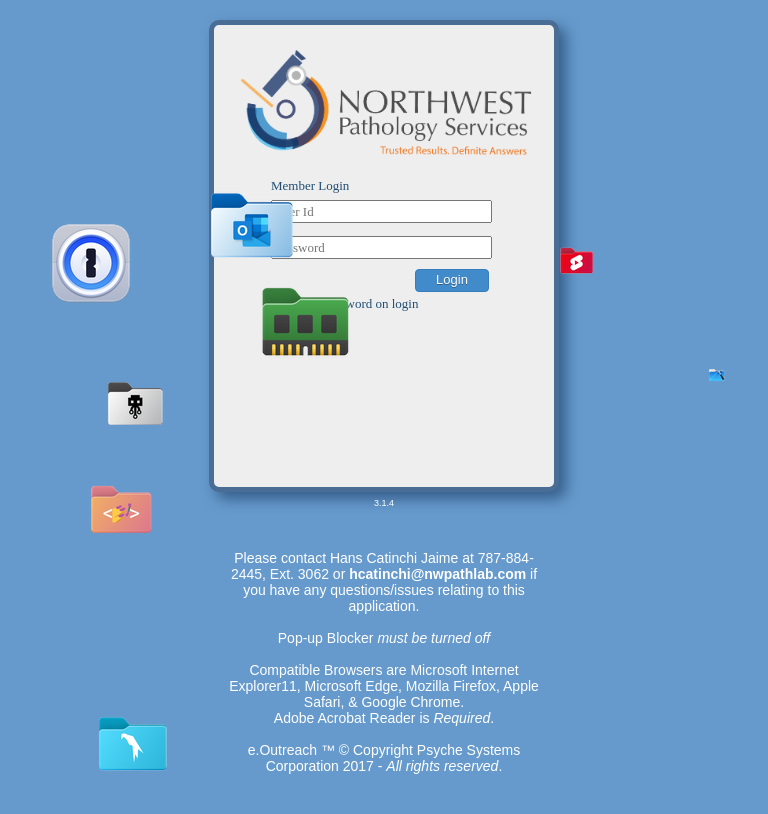  What do you see at coordinates (716, 375) in the screenshot?
I see `open xcode projects folder` at bounding box center [716, 375].